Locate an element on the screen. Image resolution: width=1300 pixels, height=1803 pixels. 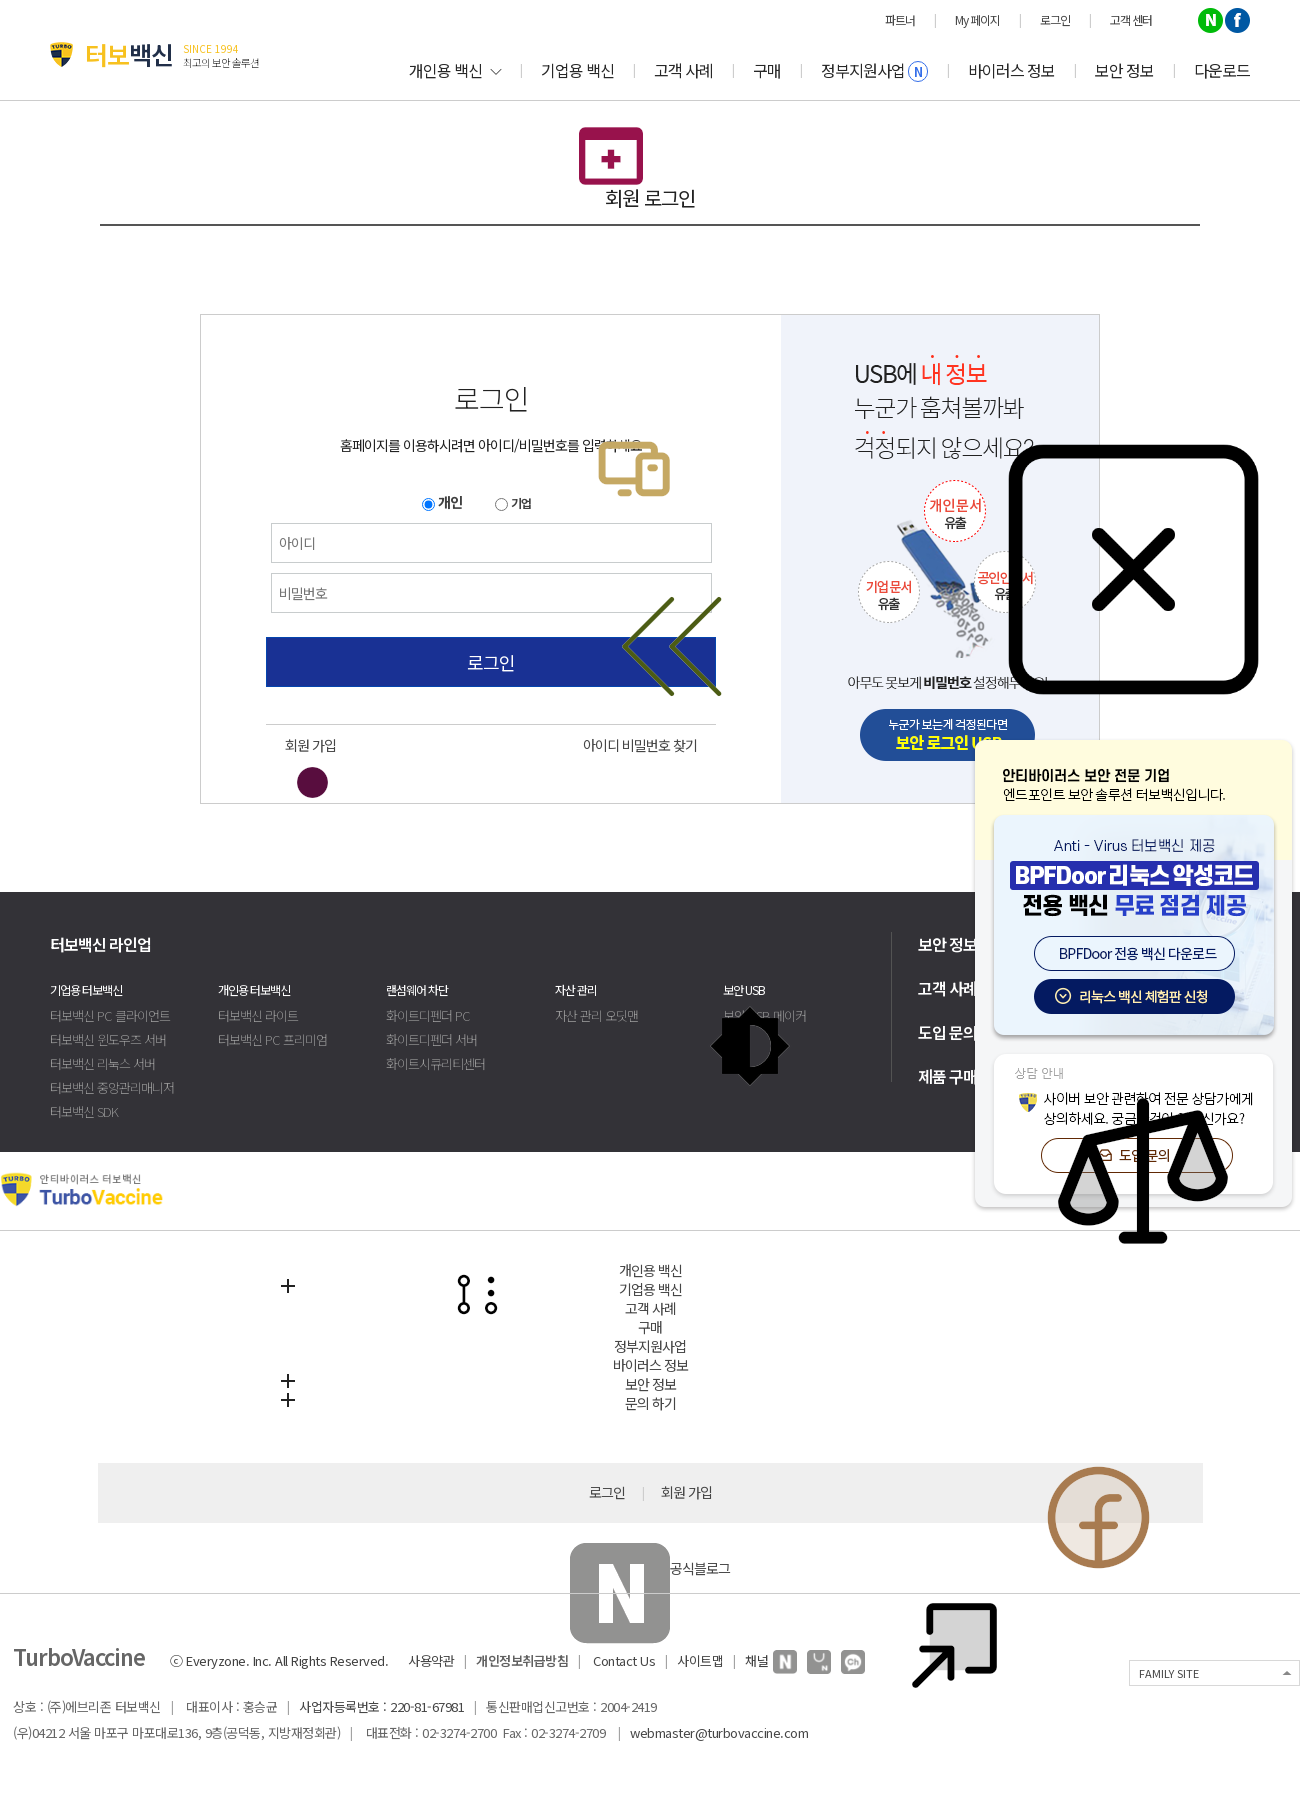
open a new window is located at coordinates (611, 156).